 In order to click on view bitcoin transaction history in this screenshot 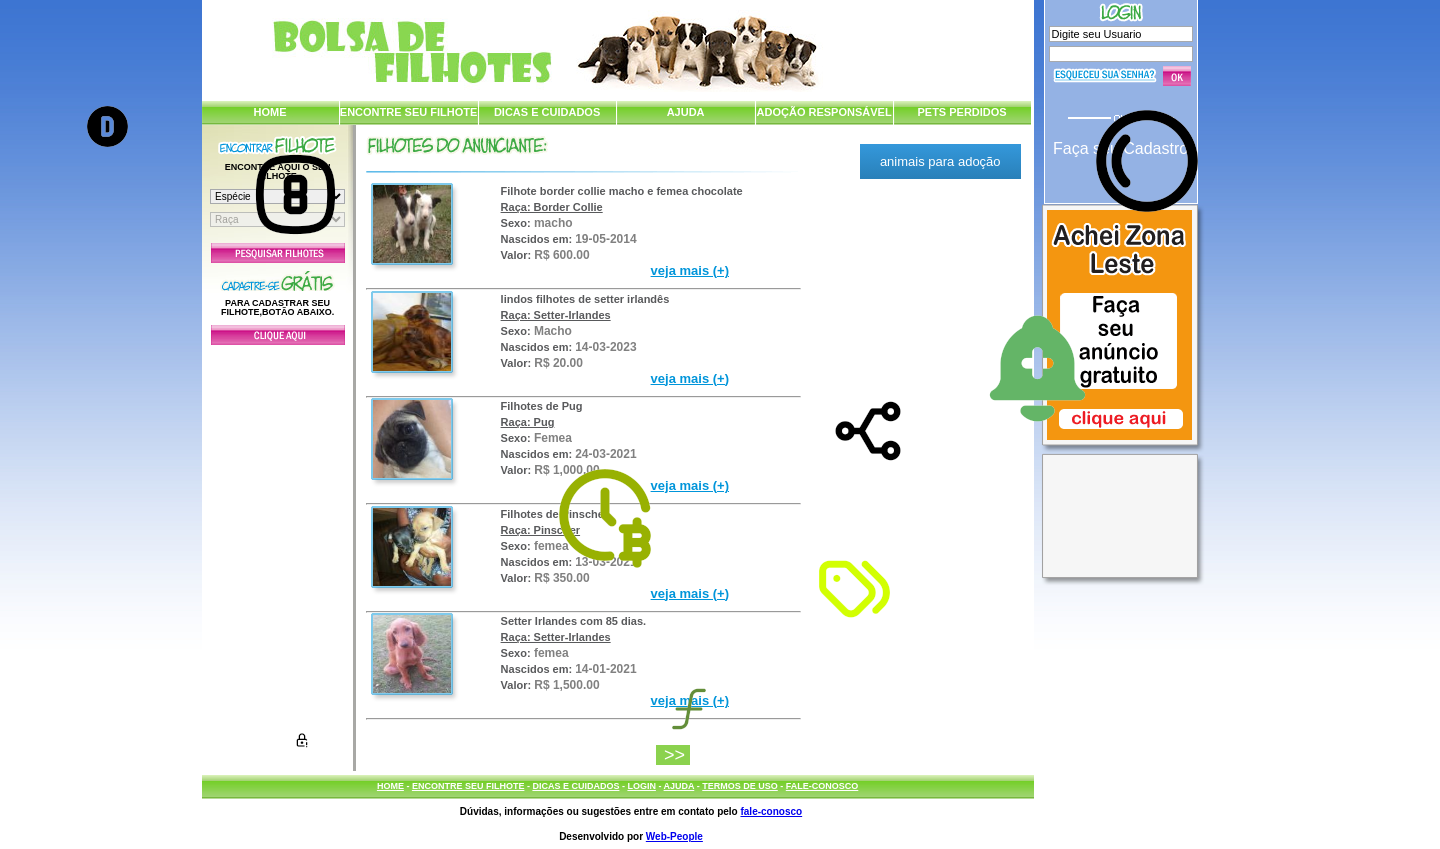, I will do `click(605, 515)`.